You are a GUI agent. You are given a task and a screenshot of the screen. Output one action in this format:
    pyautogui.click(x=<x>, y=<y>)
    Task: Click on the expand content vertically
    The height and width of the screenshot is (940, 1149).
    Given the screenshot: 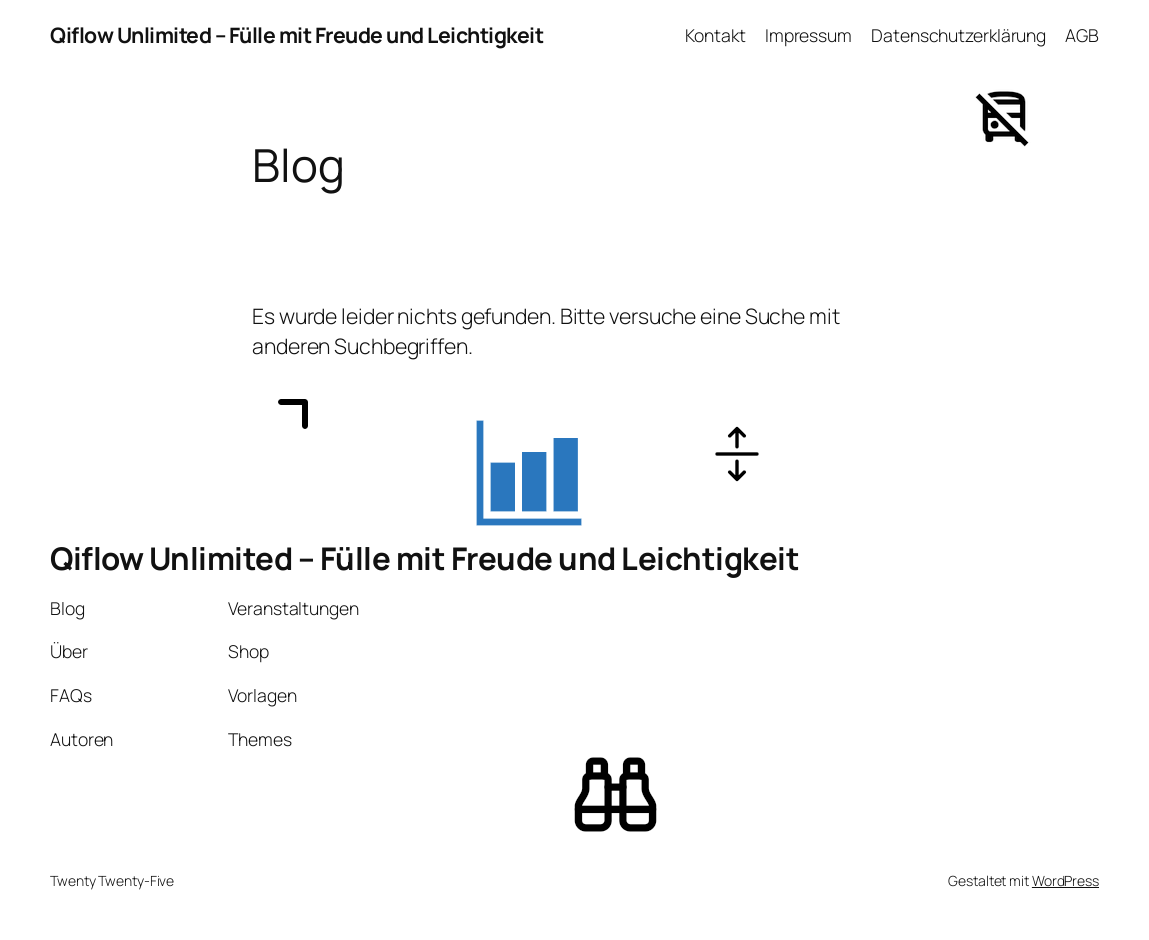 What is the action you would take?
    pyautogui.click(x=737, y=454)
    